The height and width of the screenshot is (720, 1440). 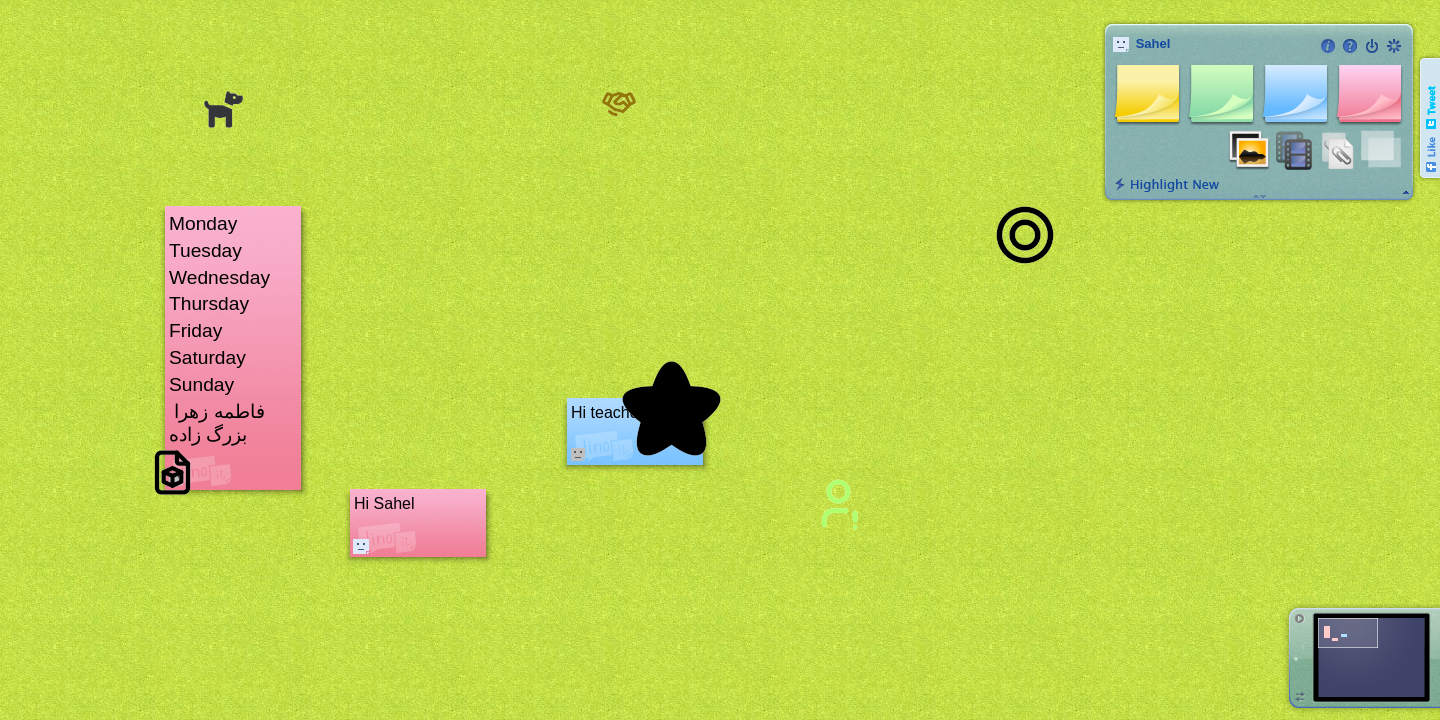 What do you see at coordinates (172, 472) in the screenshot?
I see `open a 3d model file` at bounding box center [172, 472].